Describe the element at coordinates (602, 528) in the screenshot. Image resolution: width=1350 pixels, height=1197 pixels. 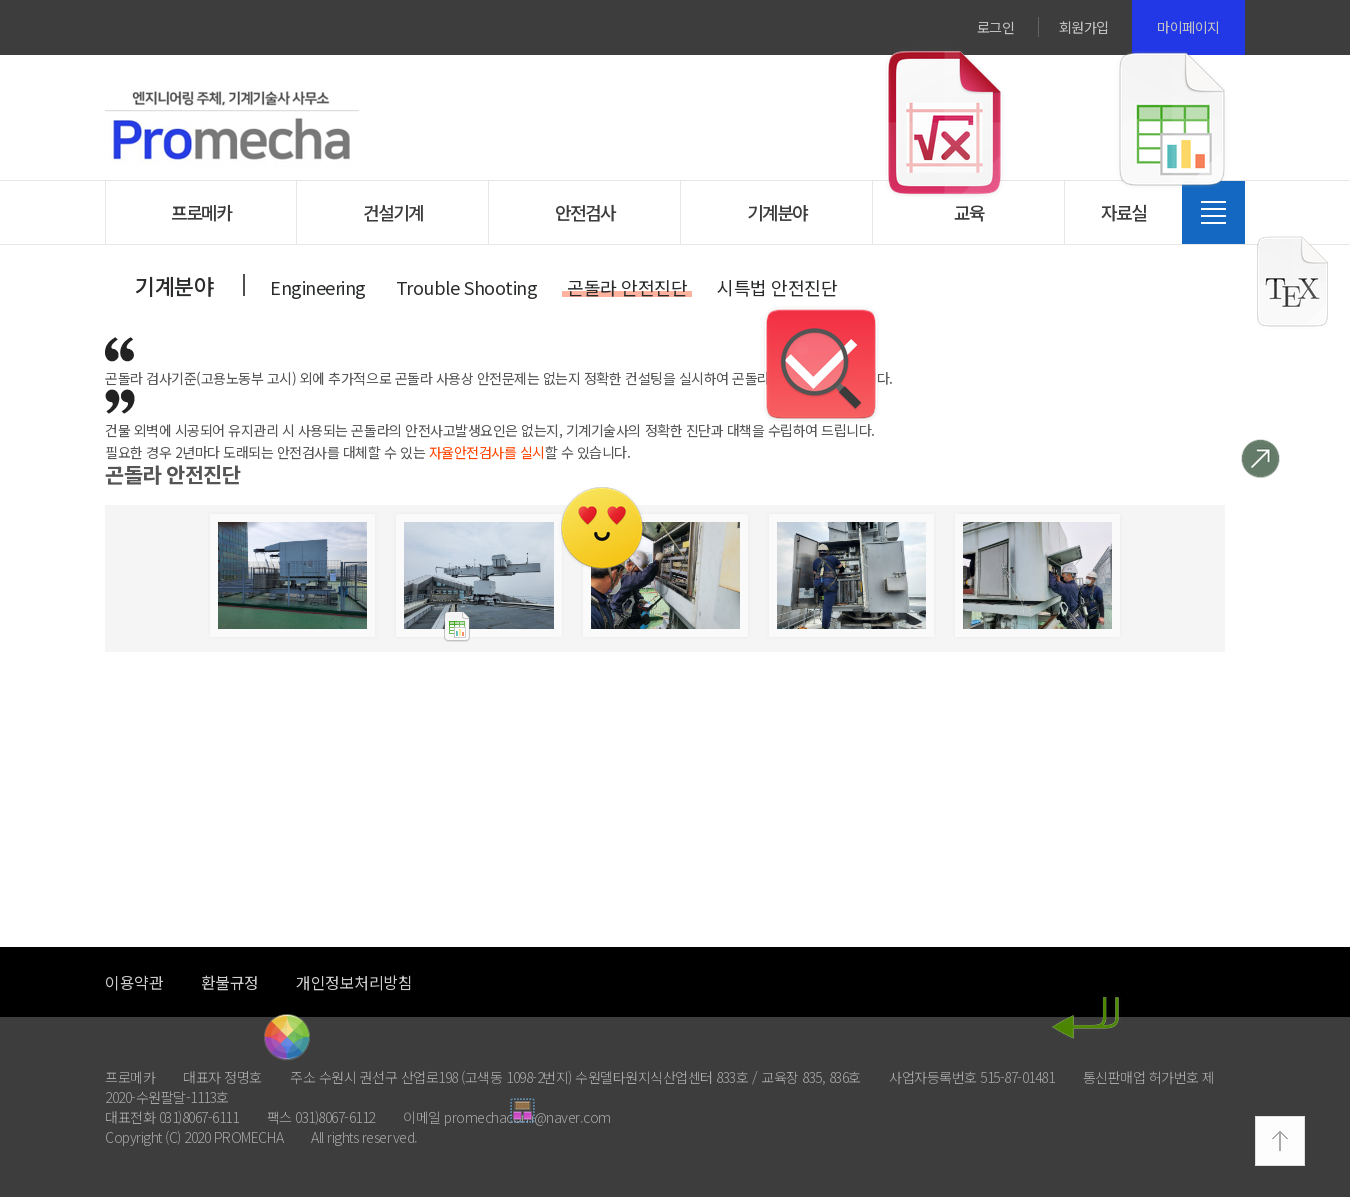
I see `open the Socialize social networking app` at that location.